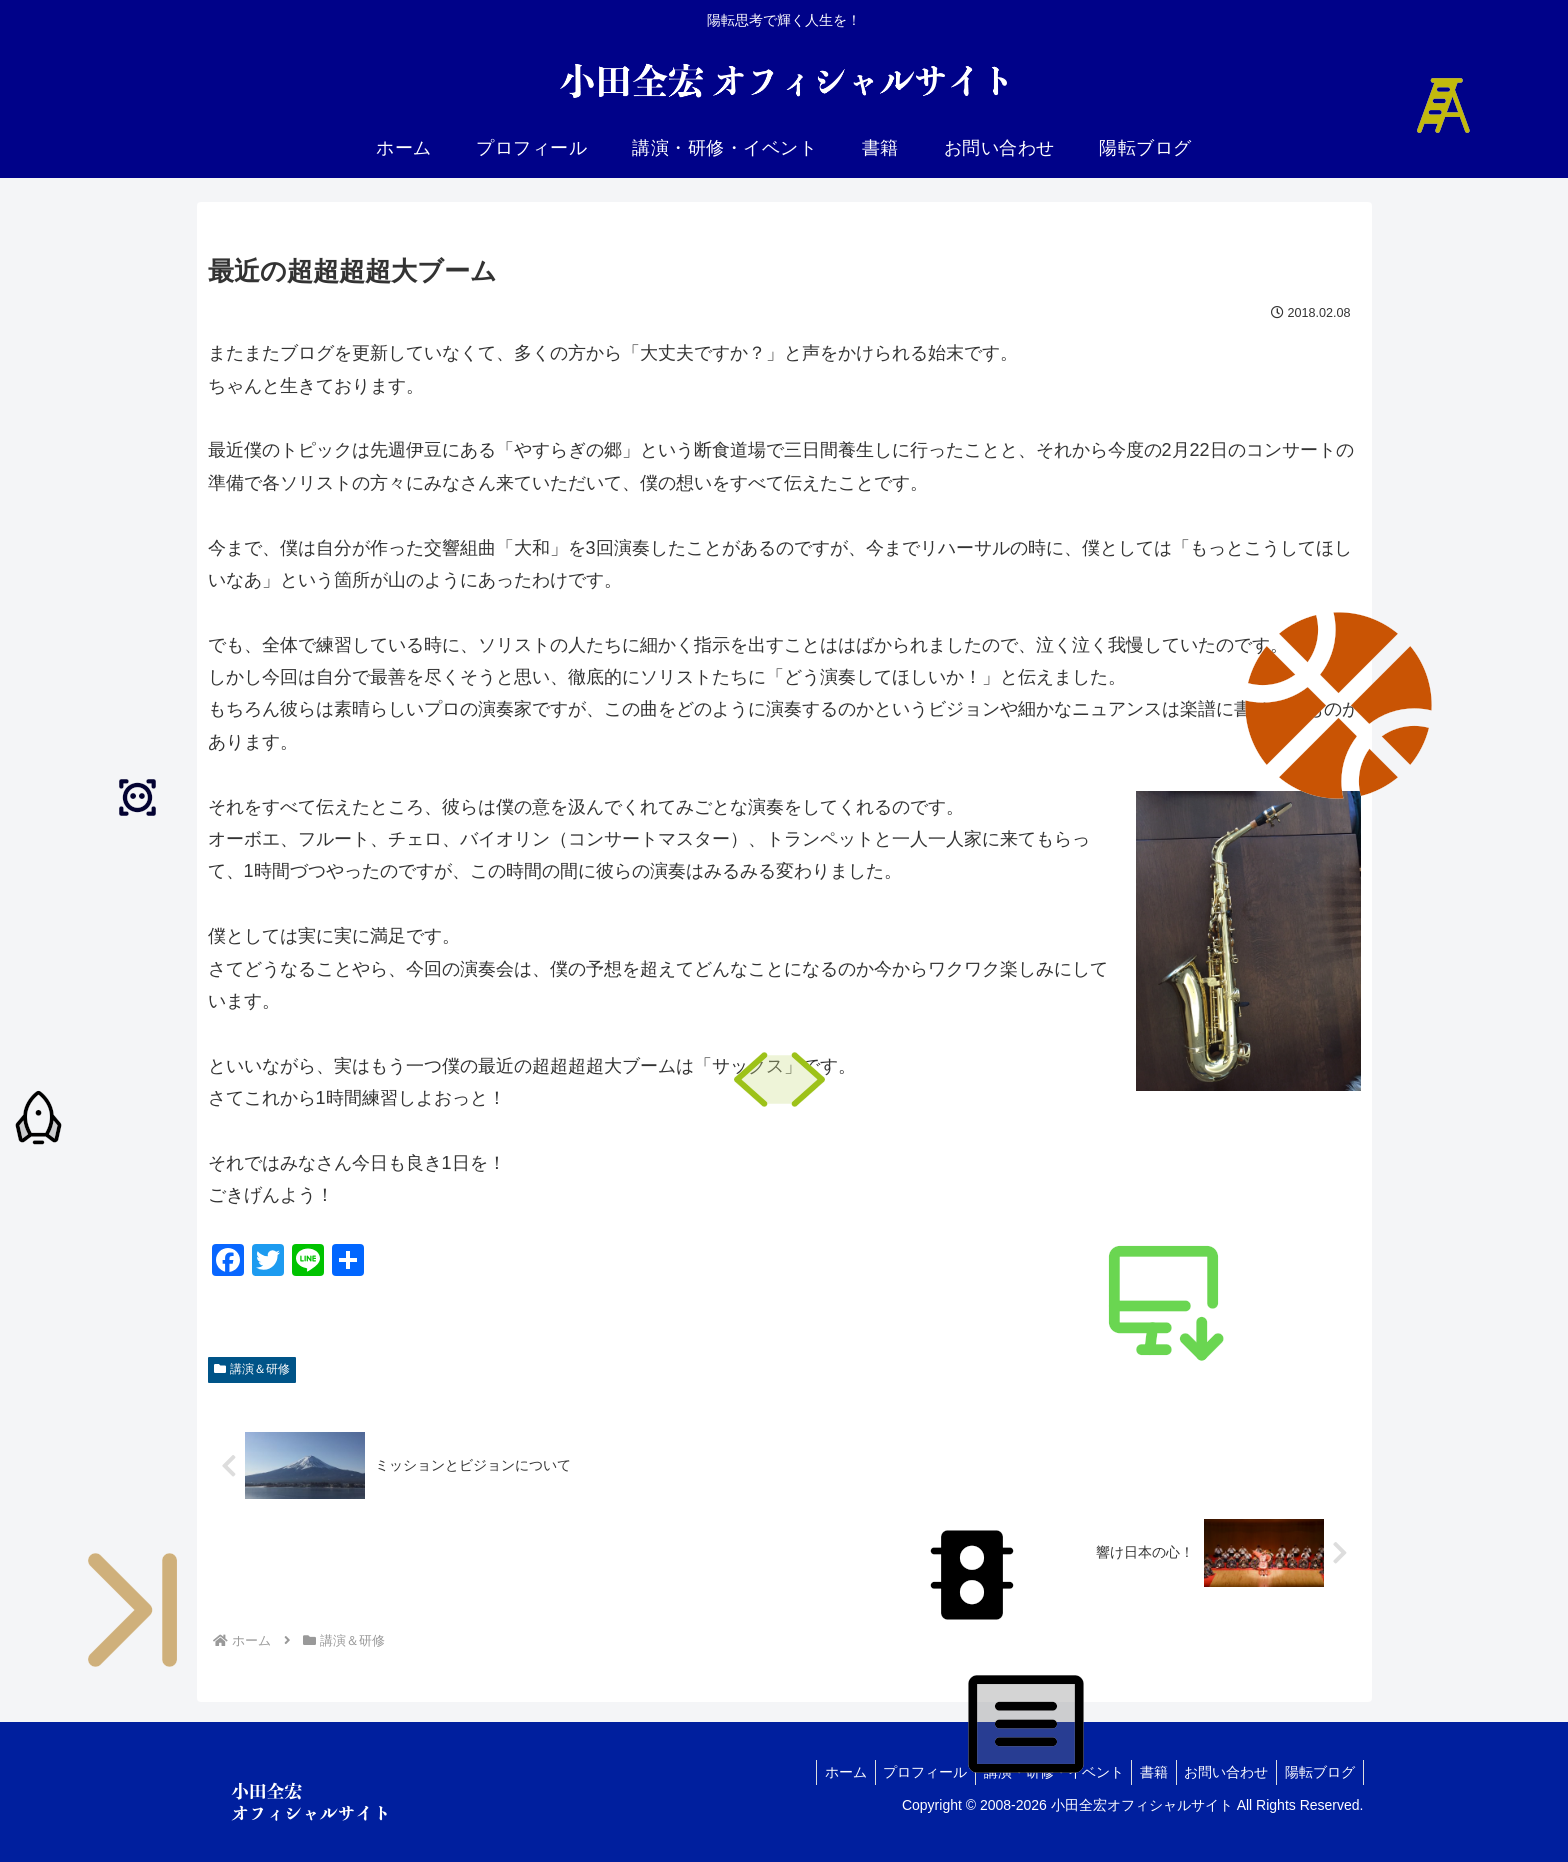 This screenshot has height=1862, width=1568. Describe the element at coordinates (1163, 1300) in the screenshot. I see `download to desktop computer` at that location.